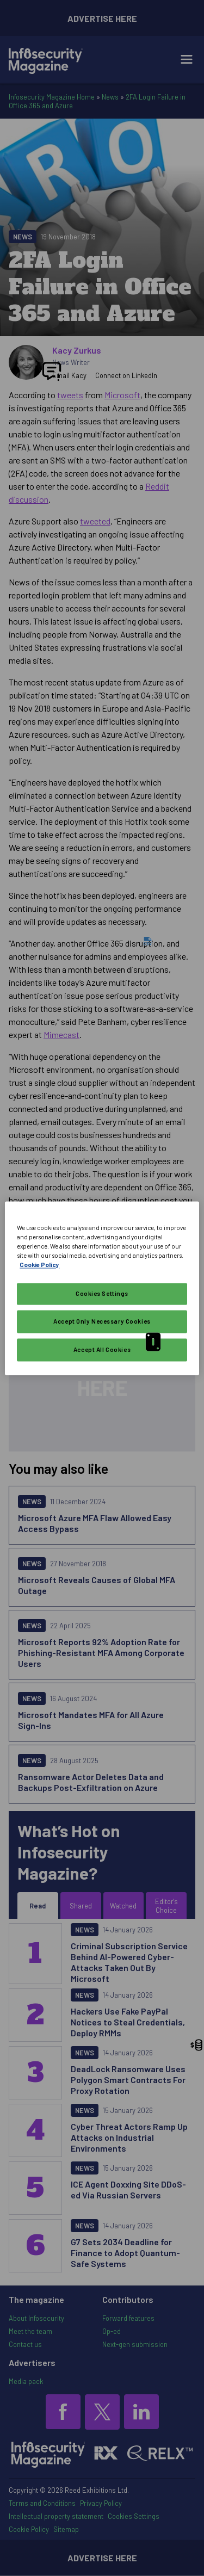 The image size is (204, 2576). Describe the element at coordinates (147, 941) in the screenshot. I see `open or view a CSV file` at that location.